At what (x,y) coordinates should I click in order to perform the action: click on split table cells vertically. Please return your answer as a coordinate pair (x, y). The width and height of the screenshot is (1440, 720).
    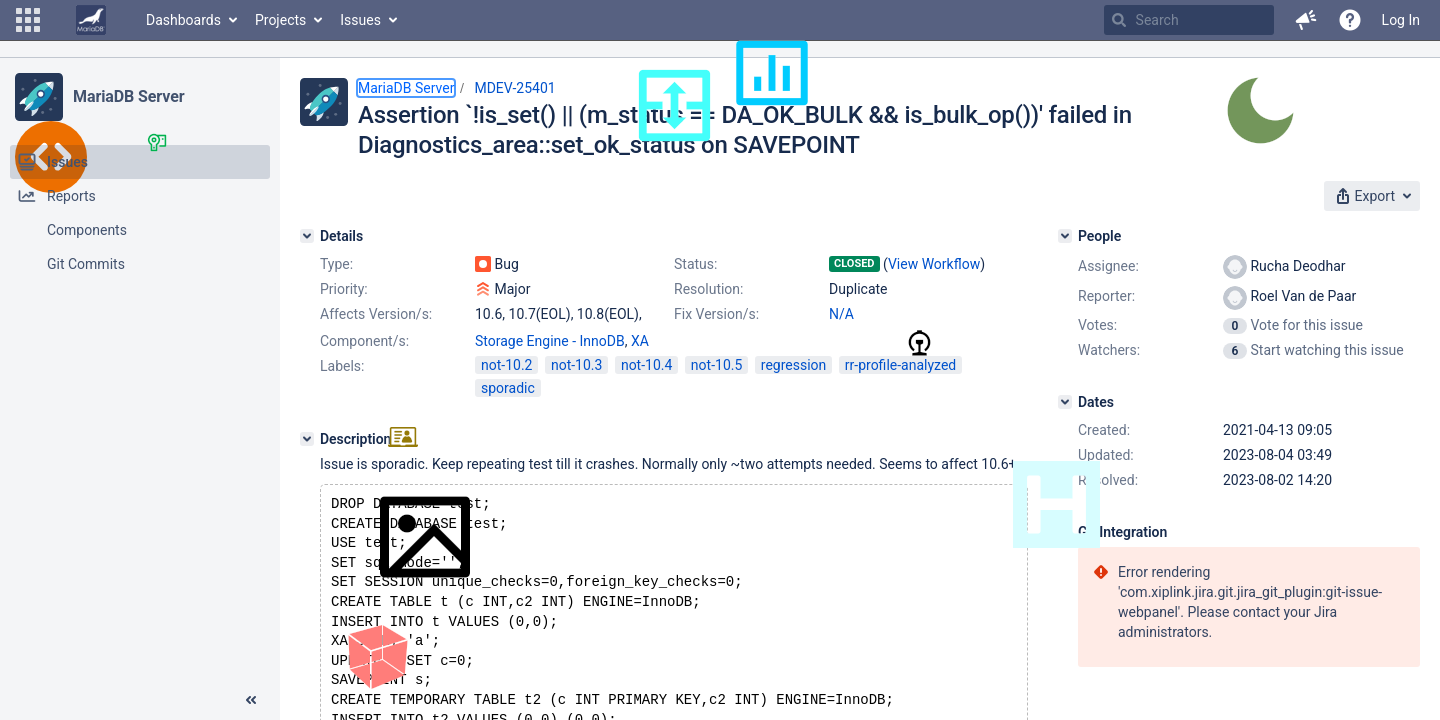
    Looking at the image, I should click on (674, 105).